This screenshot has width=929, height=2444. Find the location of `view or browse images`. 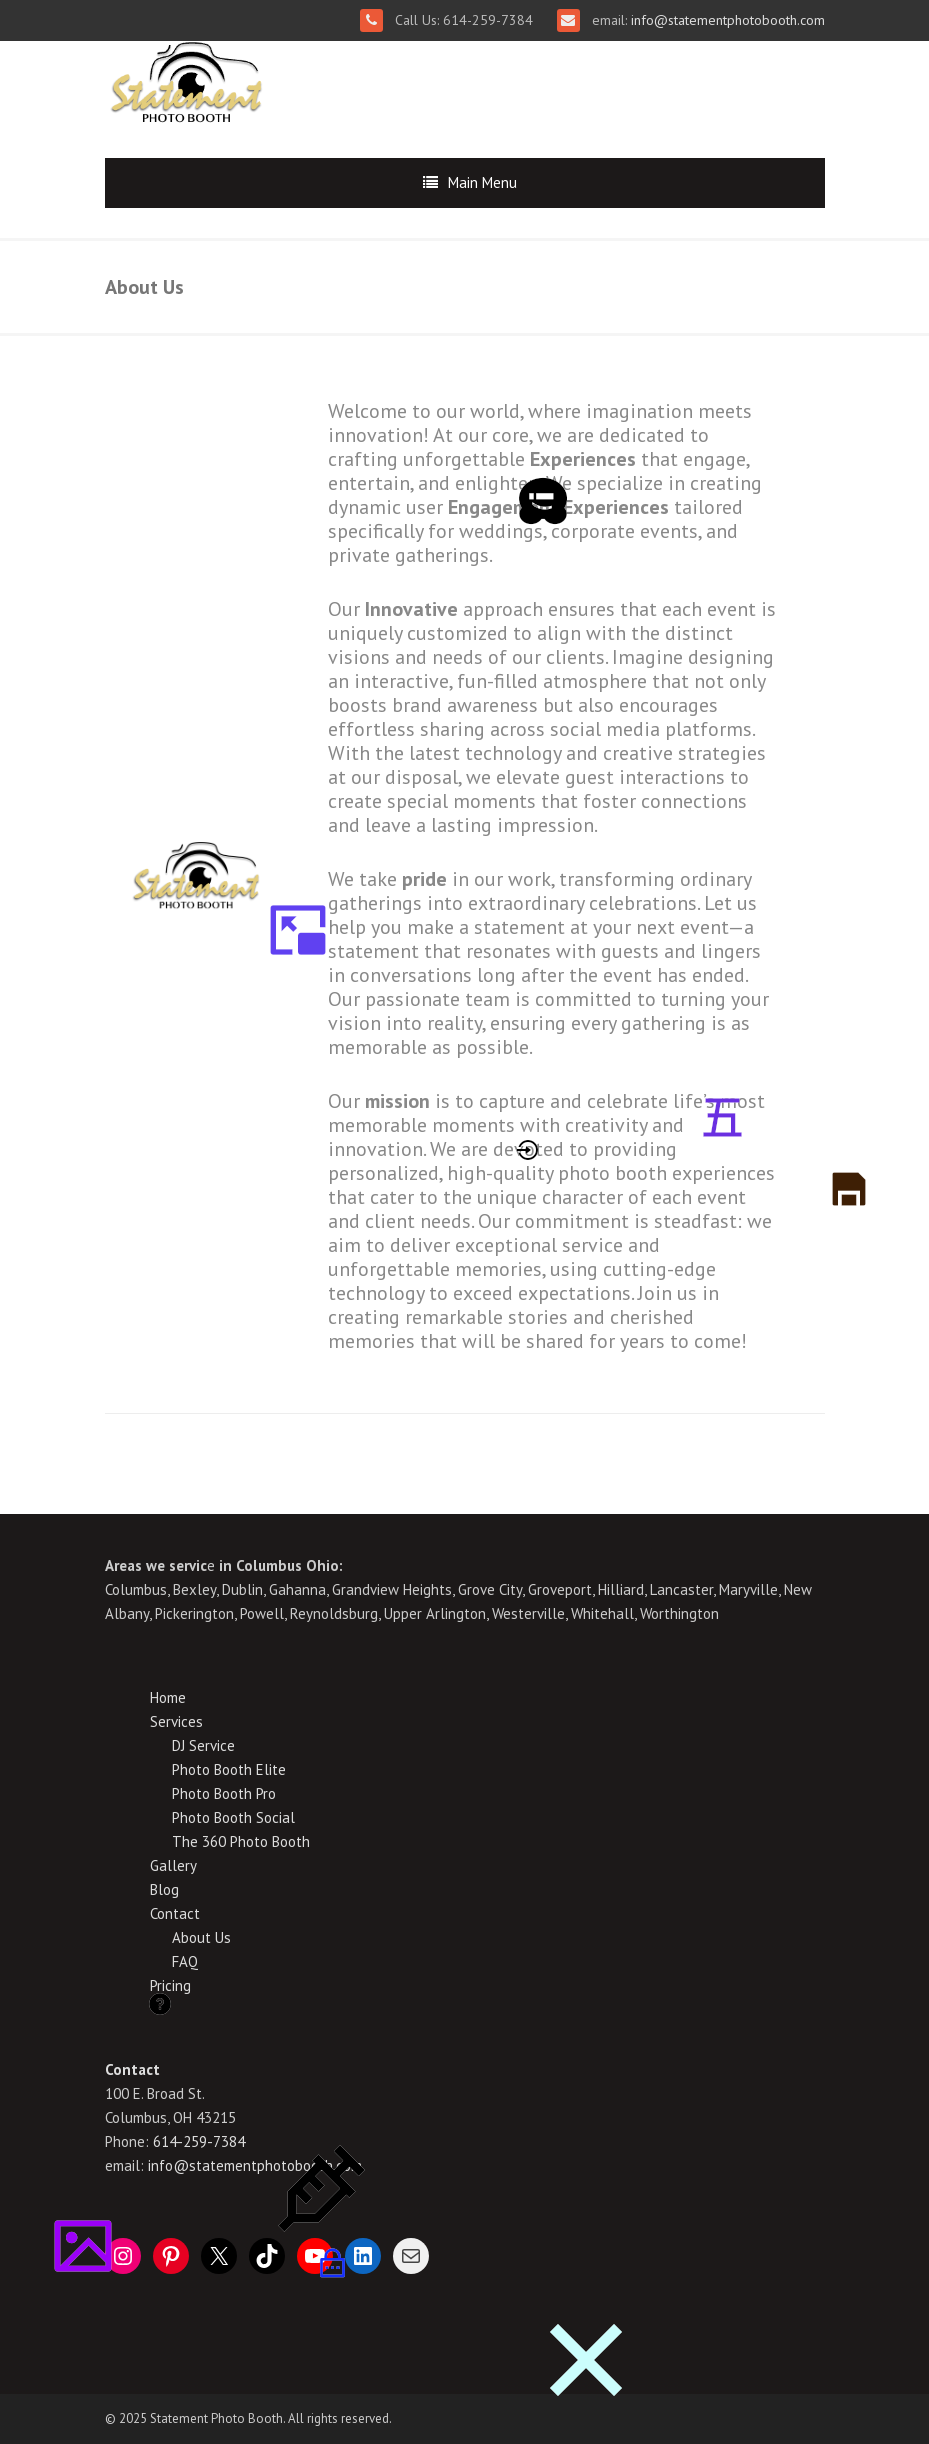

view or browse images is located at coordinates (83, 2246).